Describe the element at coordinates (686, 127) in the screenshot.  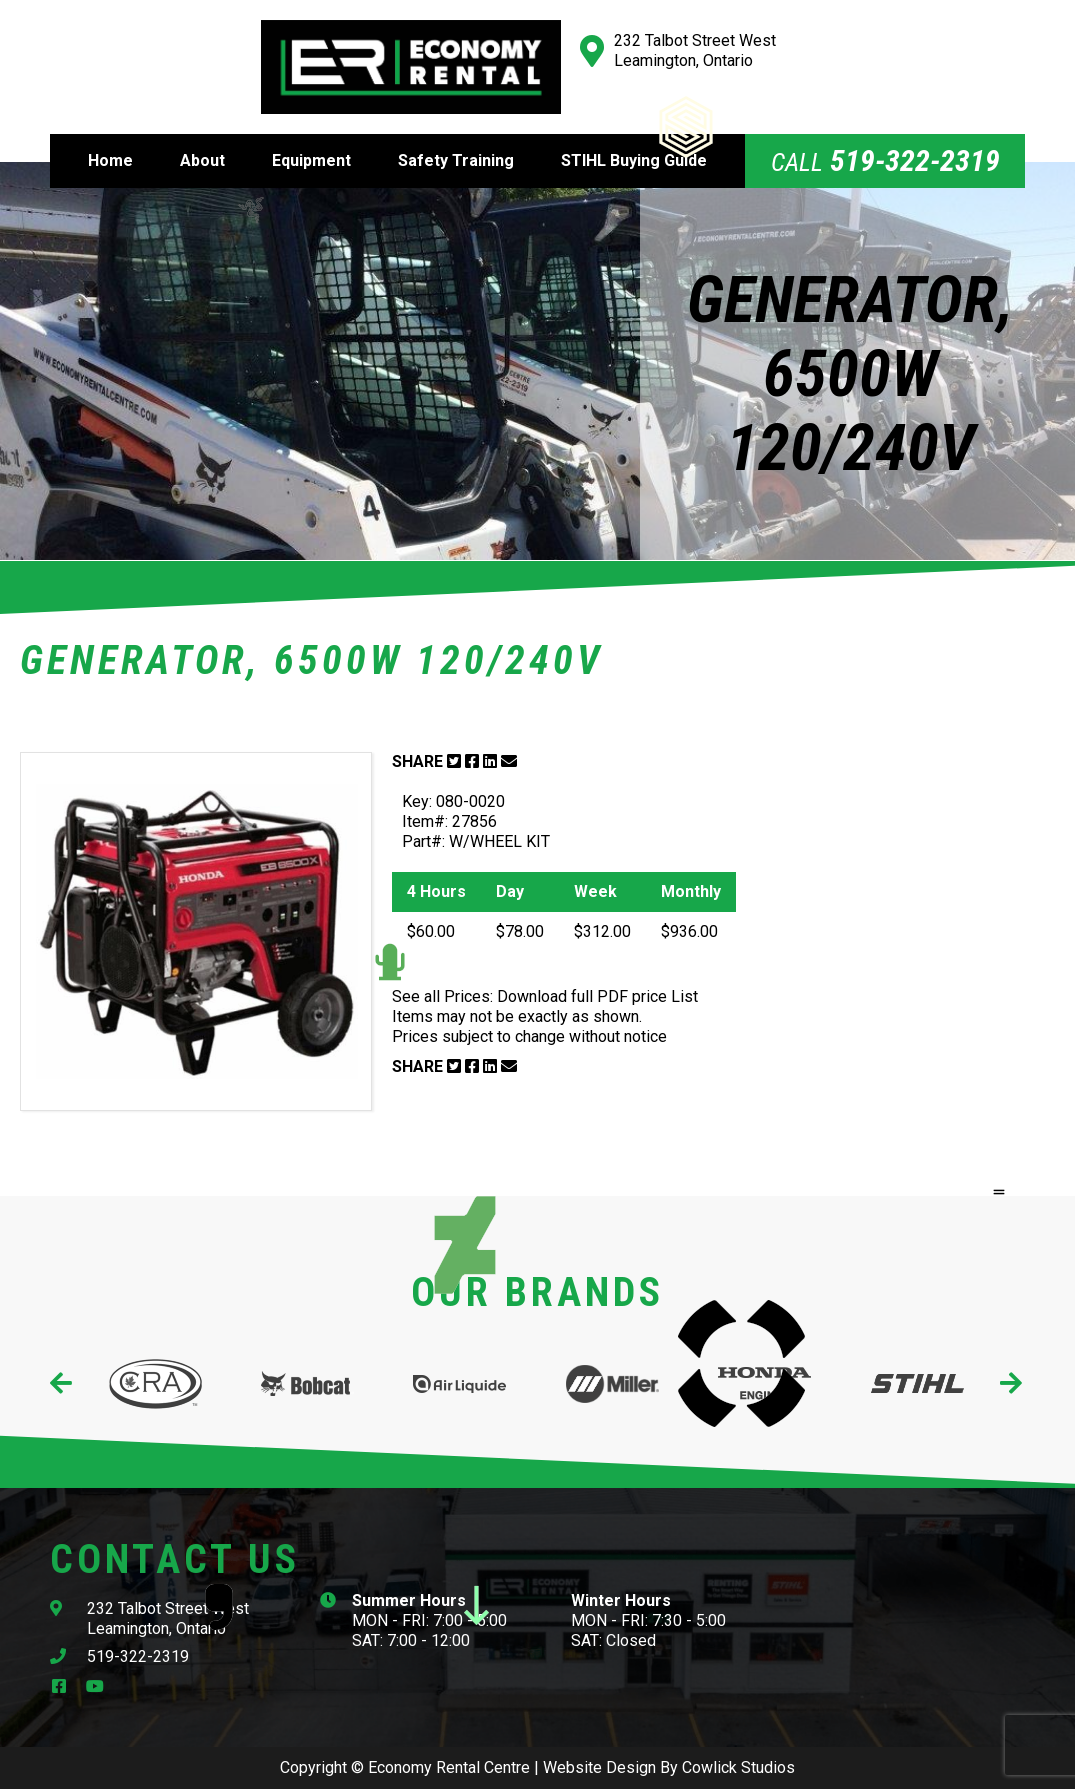
I see `SurrealDB logo` at that location.